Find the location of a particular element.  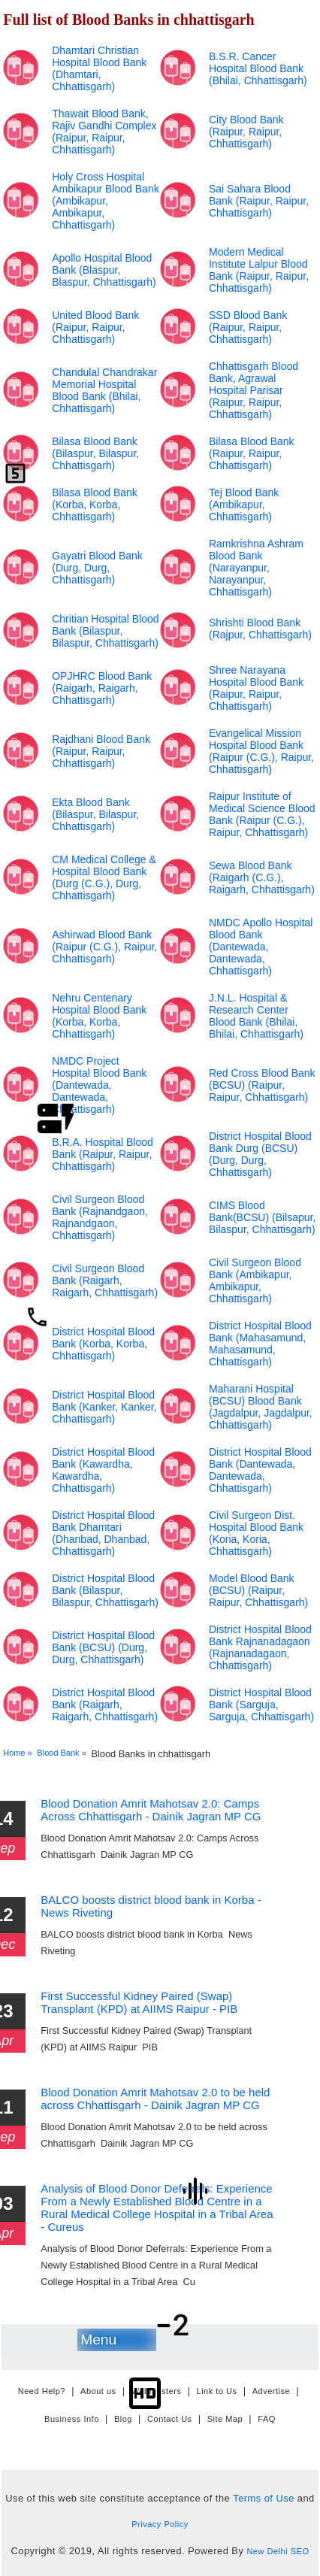

indicates step 5 in a multi-step process is located at coordinates (15, 473).